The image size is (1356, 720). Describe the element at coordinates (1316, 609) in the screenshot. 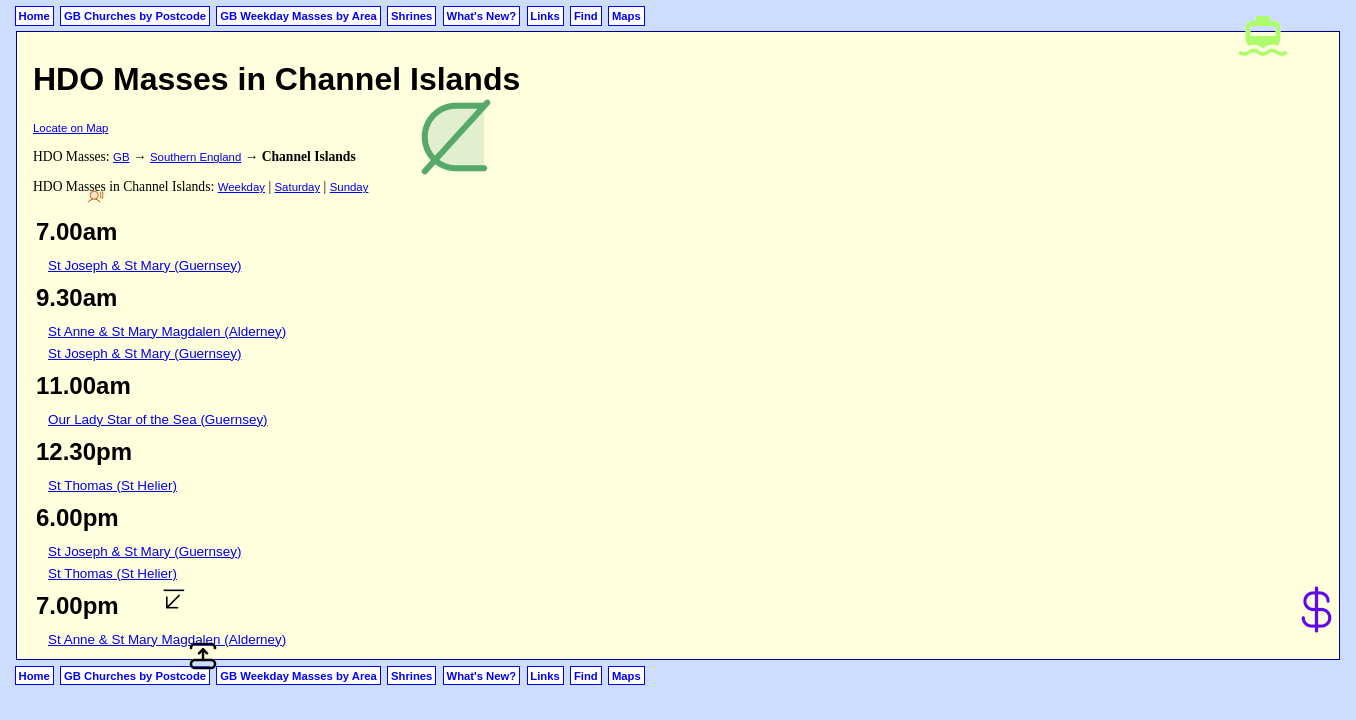

I see `view pricing or payment options` at that location.